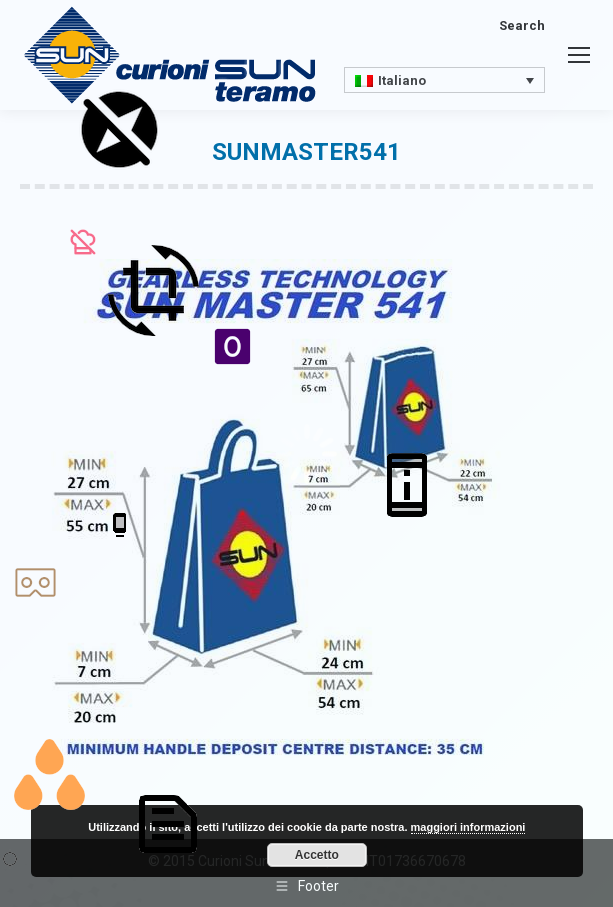 The height and width of the screenshot is (907, 613). What do you see at coordinates (407, 485) in the screenshot?
I see `view device information` at bounding box center [407, 485].